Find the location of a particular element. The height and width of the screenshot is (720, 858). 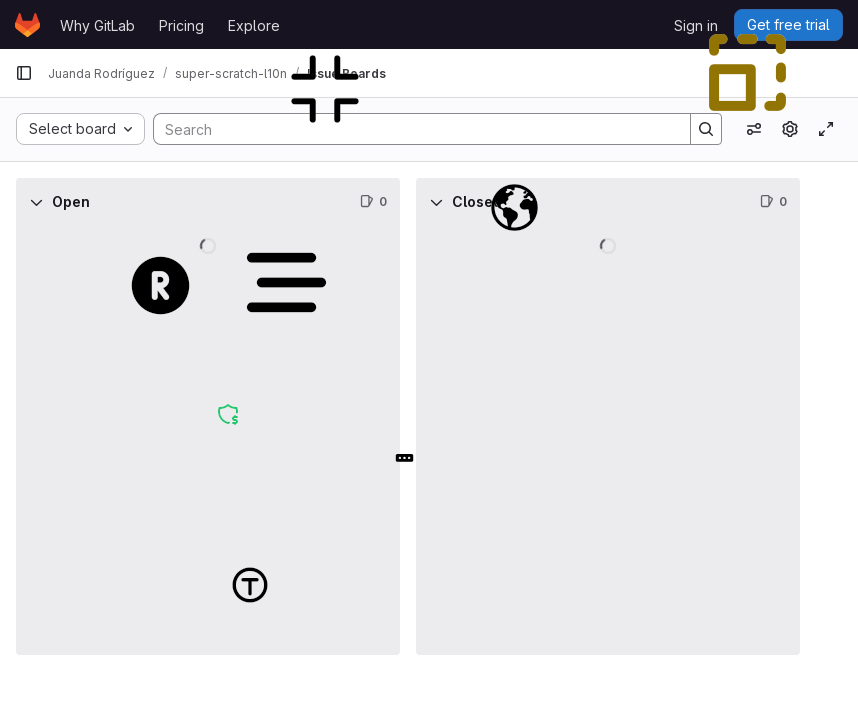

access more options or actions is located at coordinates (404, 457).